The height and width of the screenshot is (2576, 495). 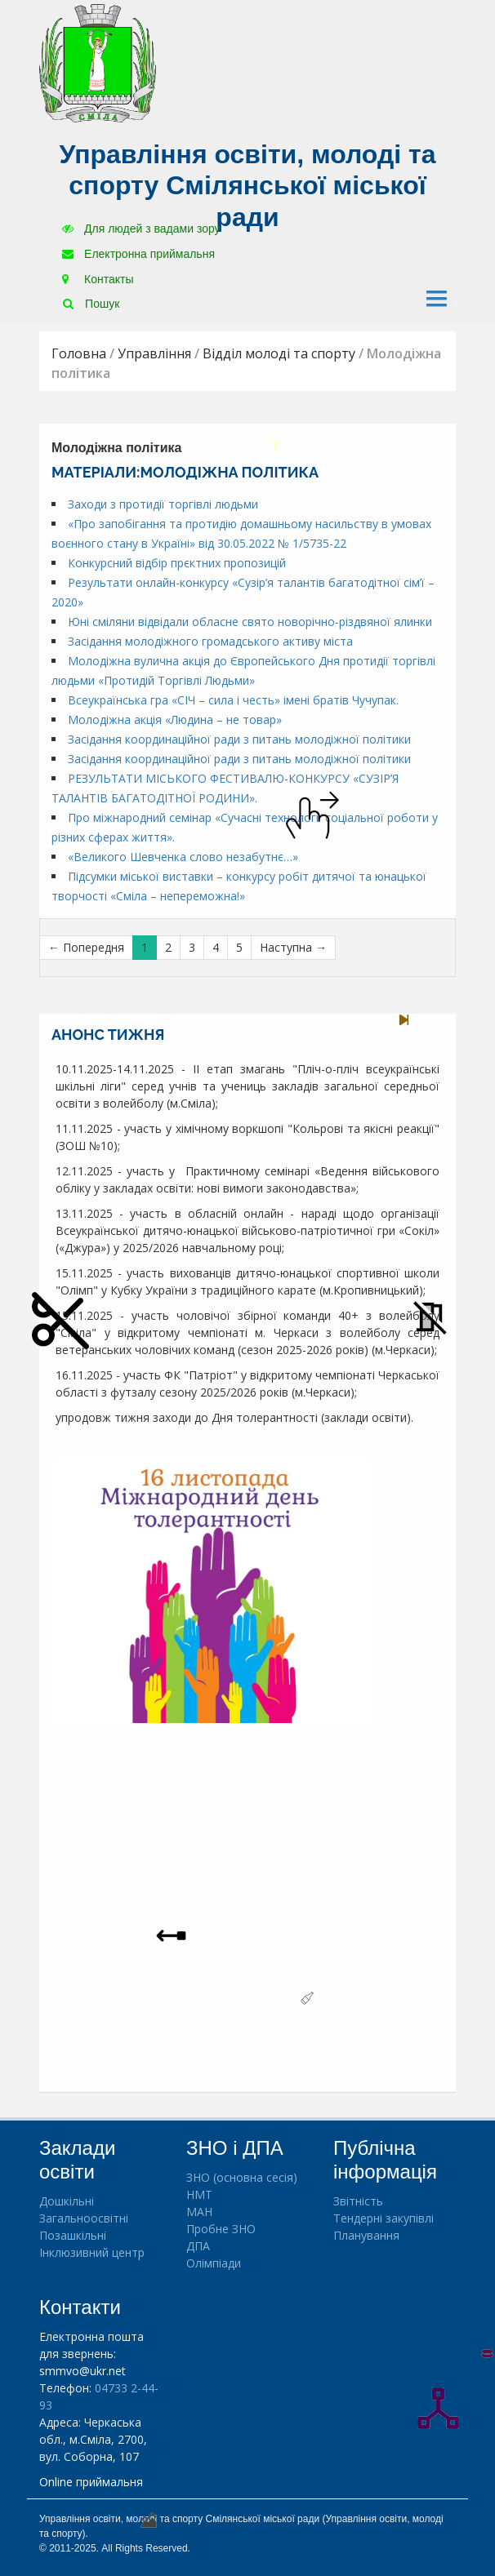 I want to click on skip to the next track, so click(x=404, y=1019).